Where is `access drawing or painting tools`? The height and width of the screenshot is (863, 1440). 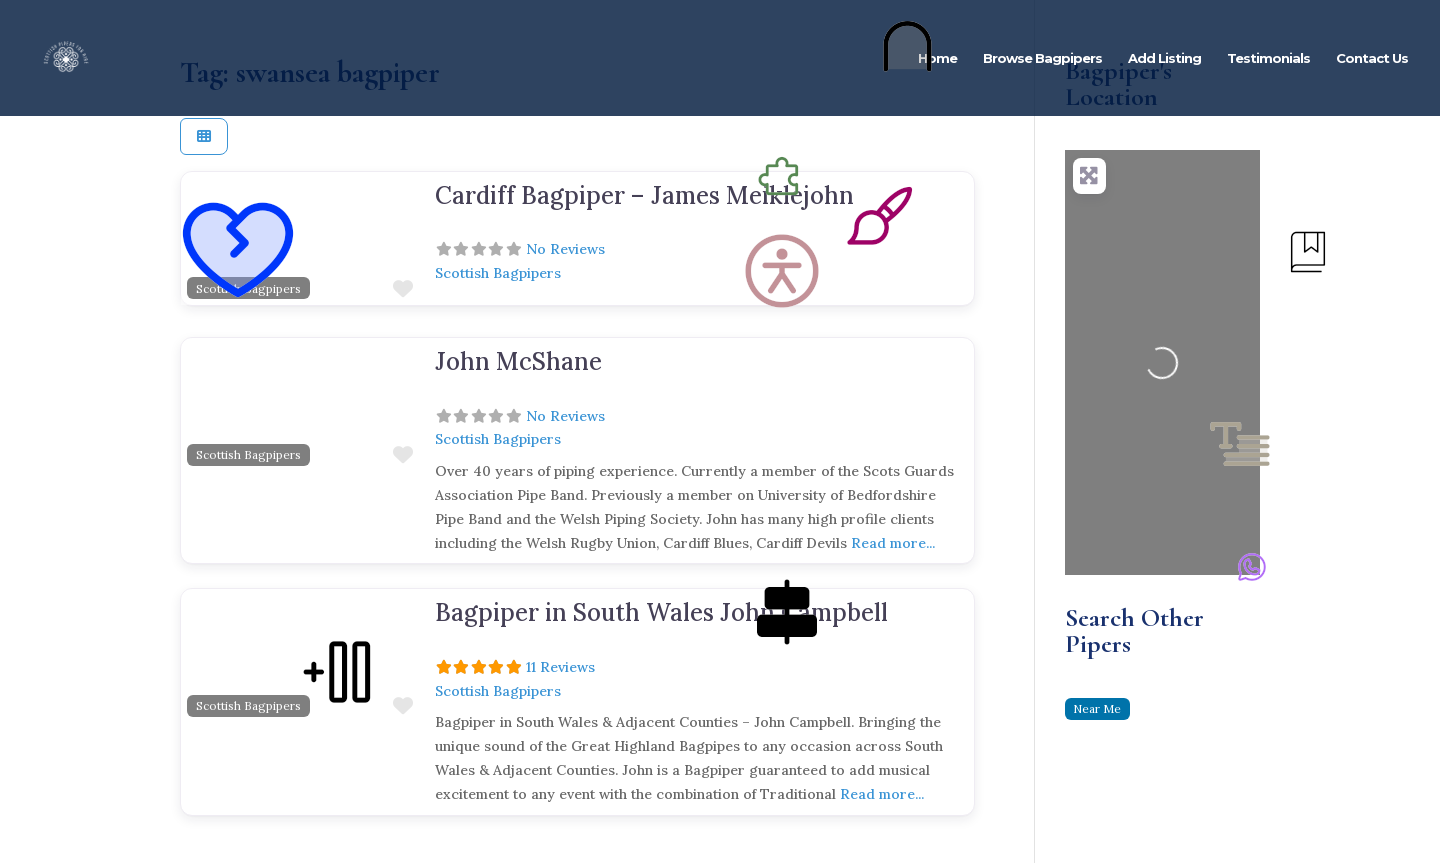
access drawing or painting tools is located at coordinates (882, 217).